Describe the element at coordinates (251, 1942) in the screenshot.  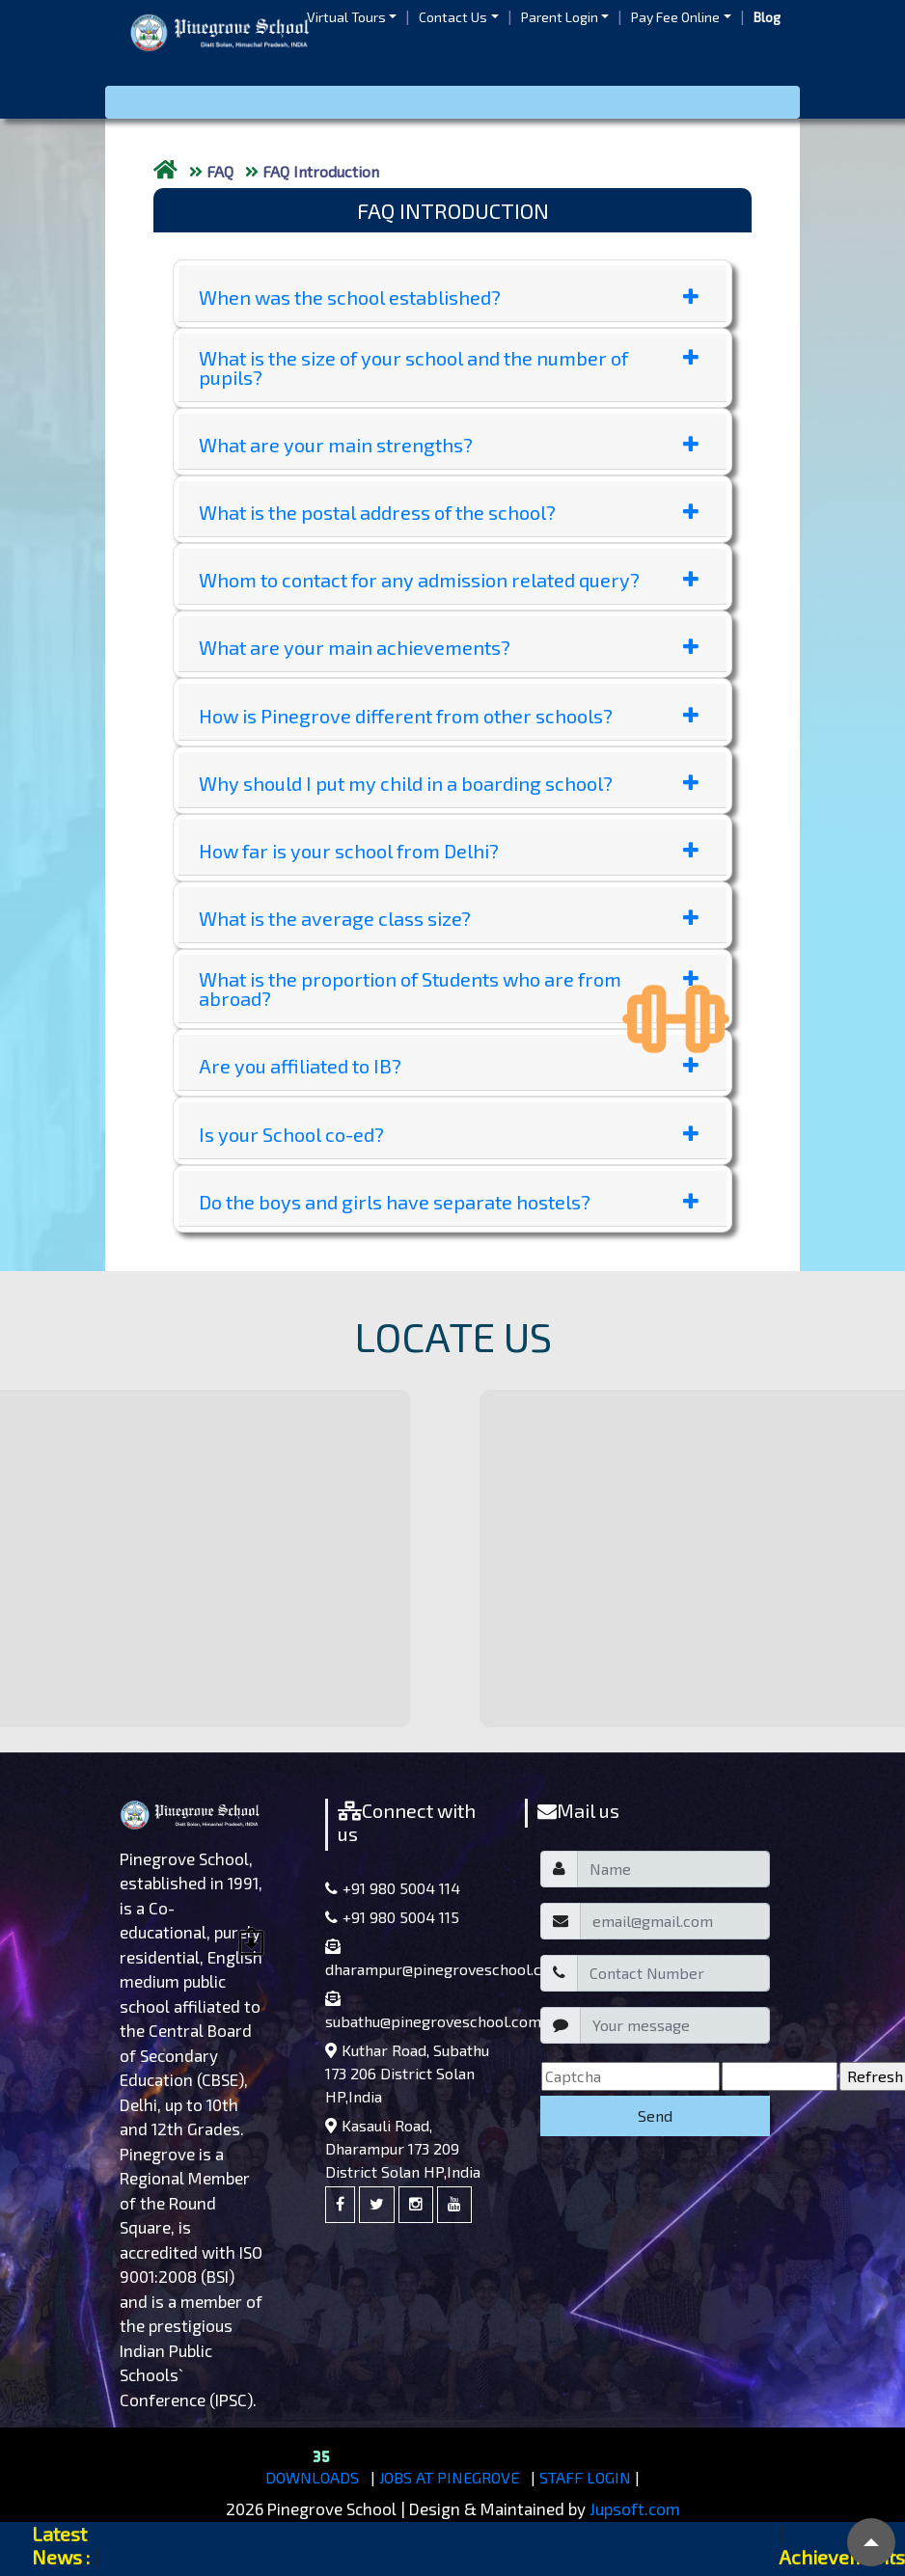
I see `download or receive an assignment` at that location.